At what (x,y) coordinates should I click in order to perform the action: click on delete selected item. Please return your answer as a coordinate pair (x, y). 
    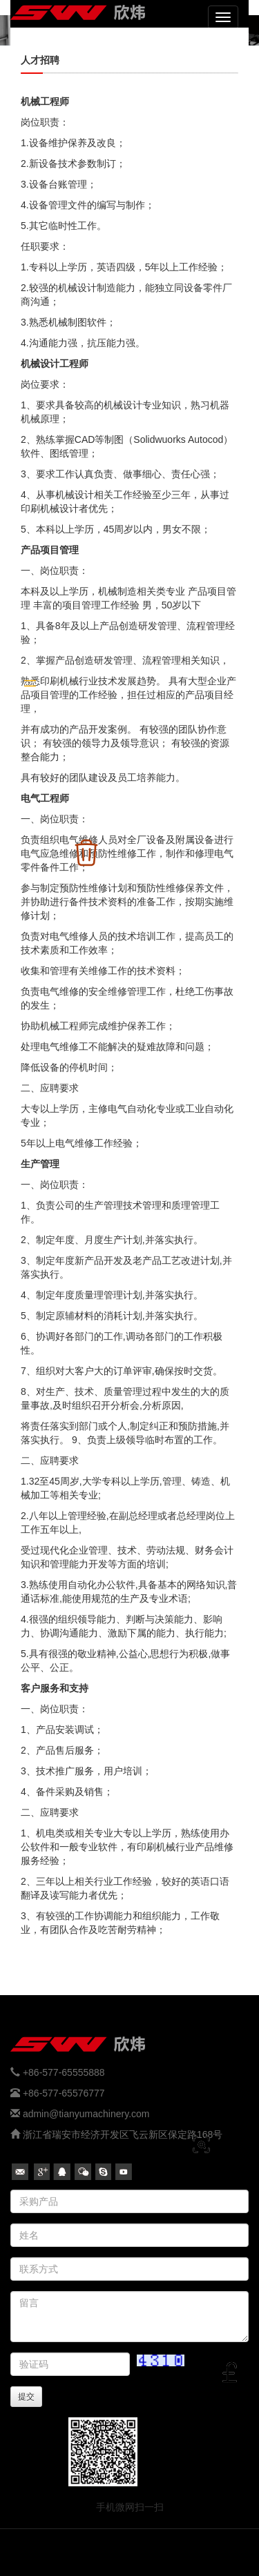
    Looking at the image, I should click on (86, 853).